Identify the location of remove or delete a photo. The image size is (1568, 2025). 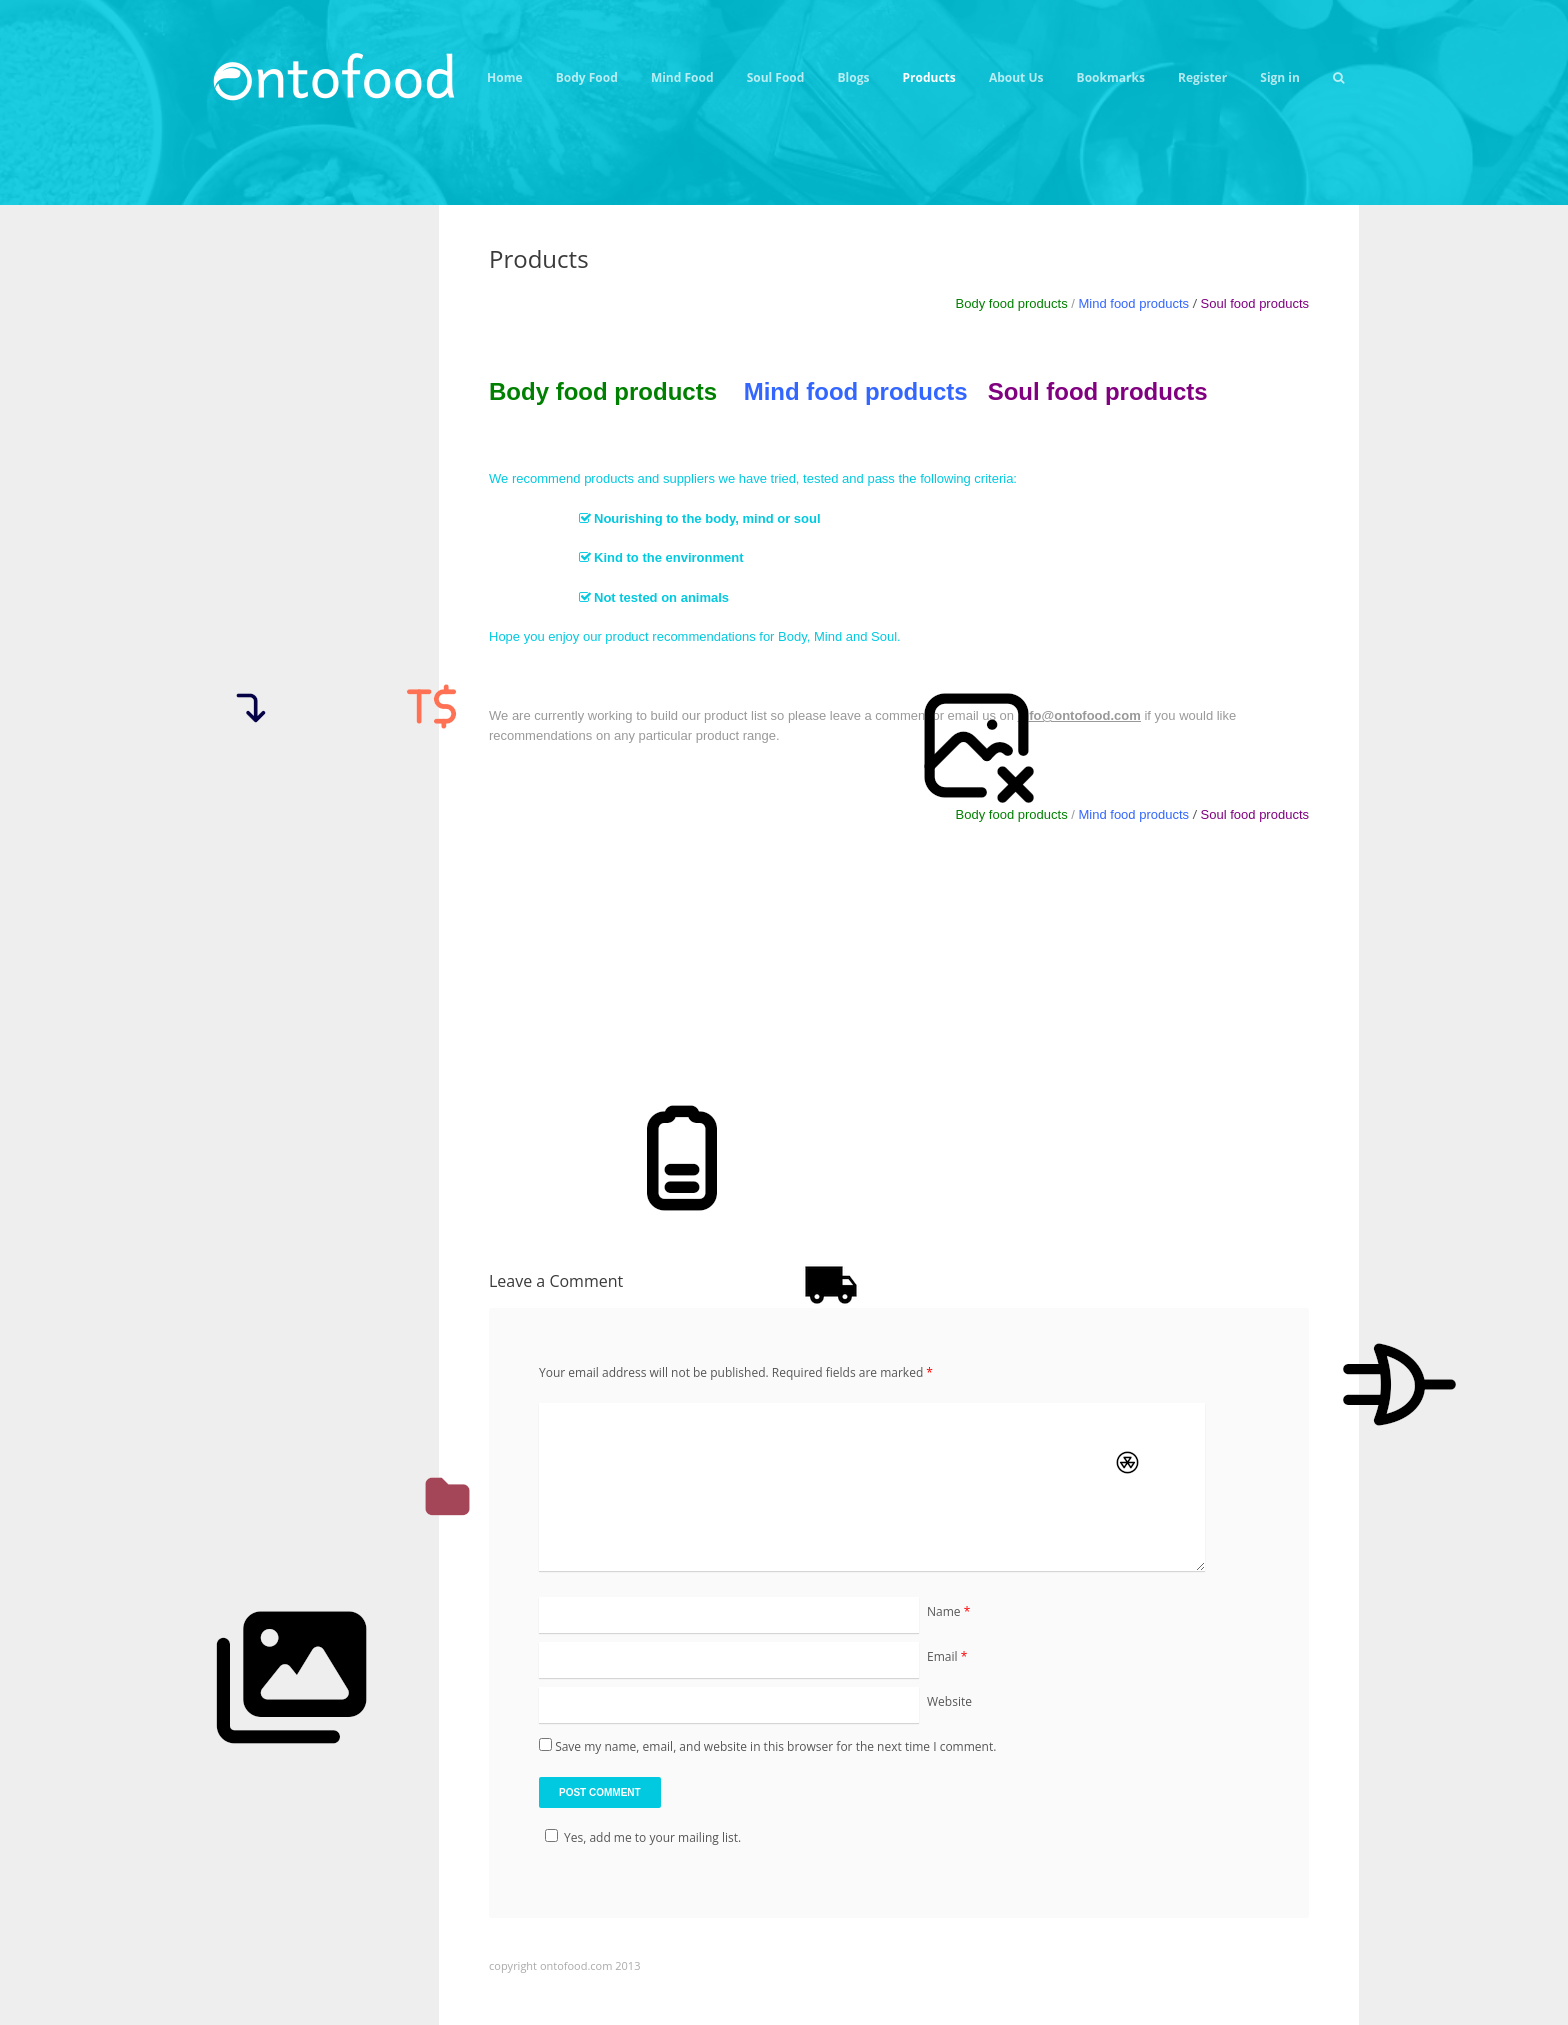
(976, 745).